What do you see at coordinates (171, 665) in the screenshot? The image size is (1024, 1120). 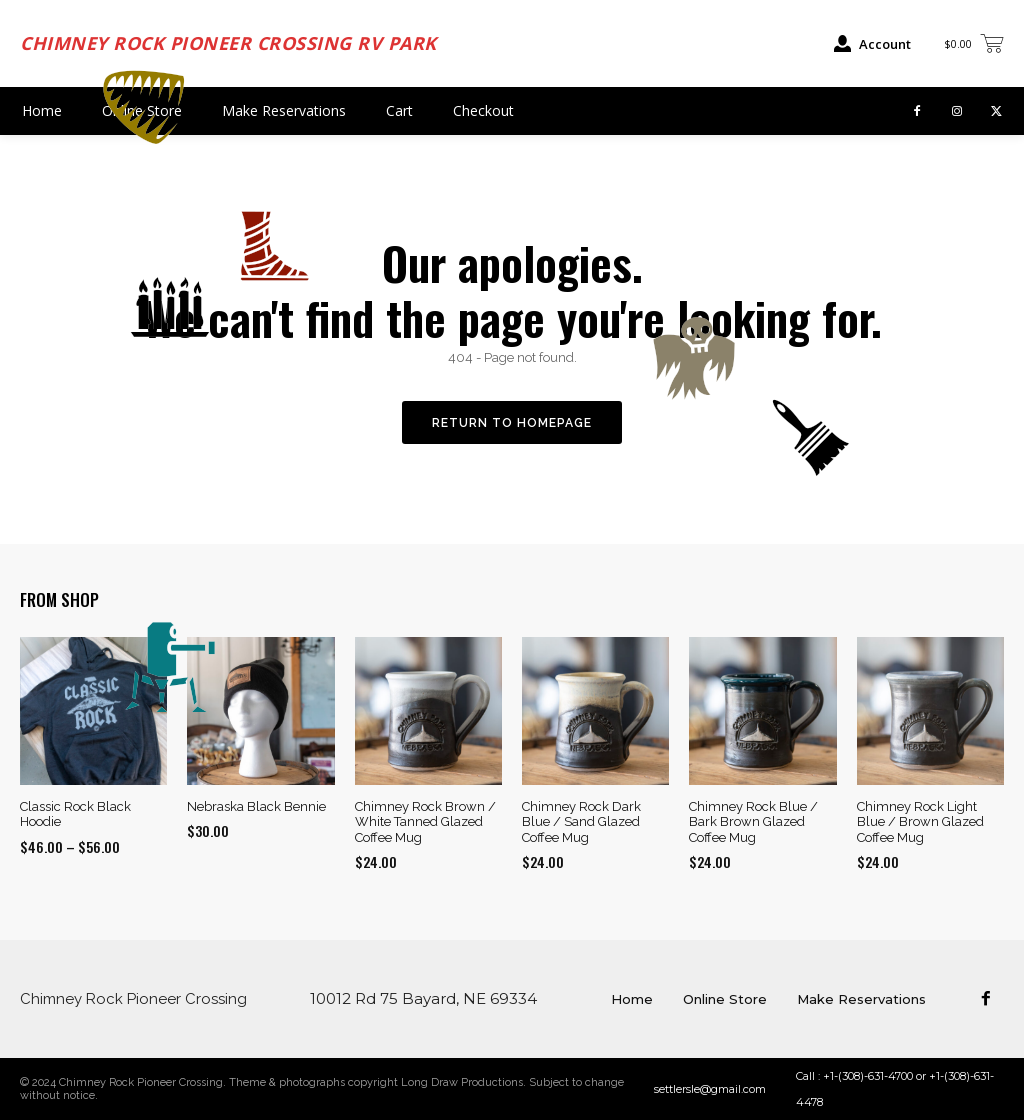 I see `deploy a walking turret unit` at bounding box center [171, 665].